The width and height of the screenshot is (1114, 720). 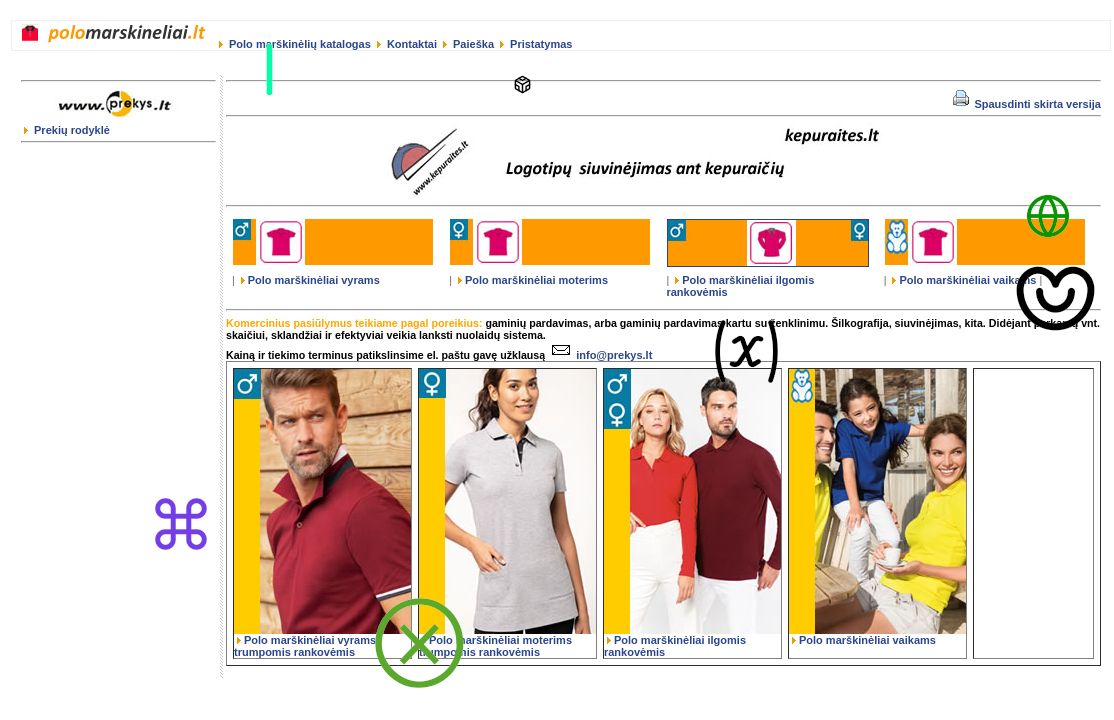 What do you see at coordinates (181, 524) in the screenshot?
I see `command key shortcut indicator` at bounding box center [181, 524].